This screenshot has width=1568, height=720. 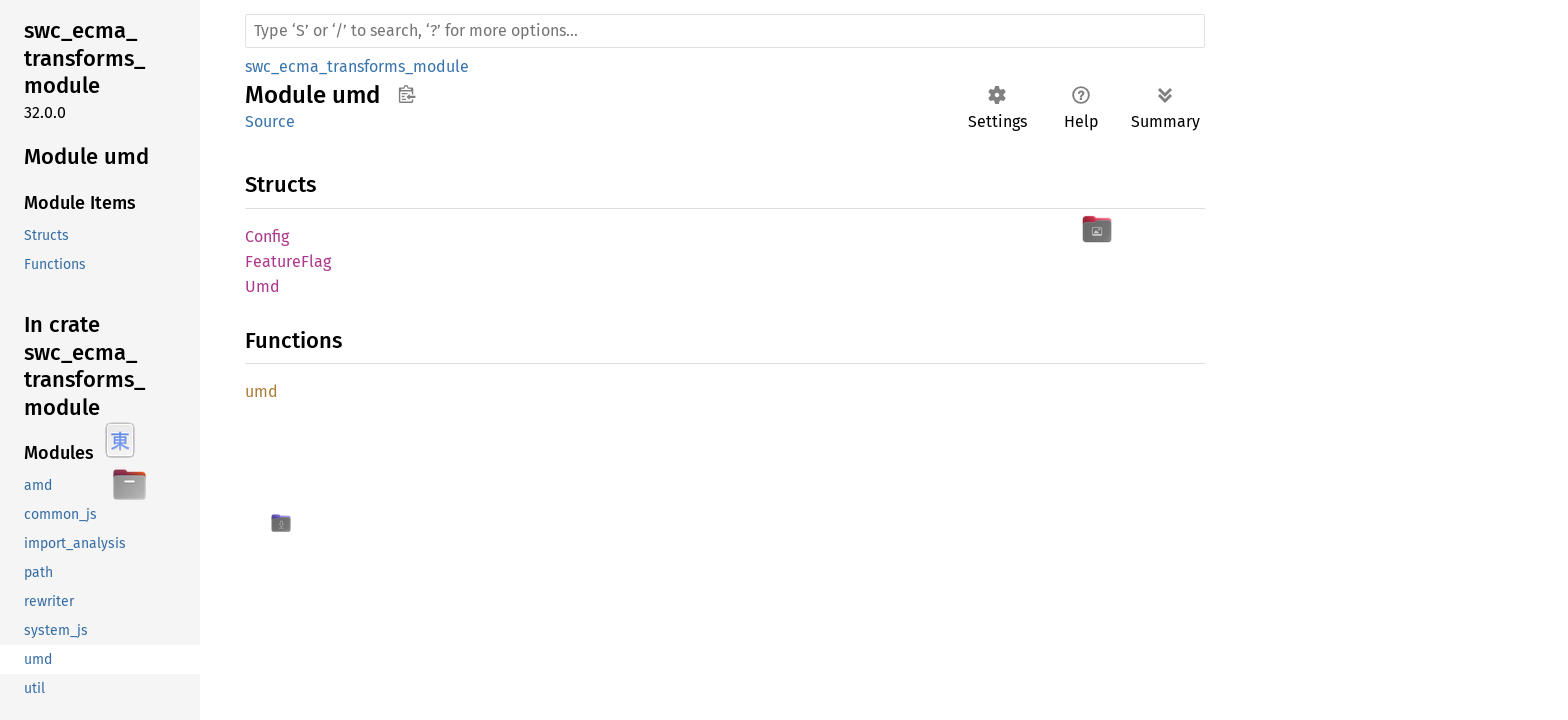 I want to click on open the file manager application, so click(x=129, y=484).